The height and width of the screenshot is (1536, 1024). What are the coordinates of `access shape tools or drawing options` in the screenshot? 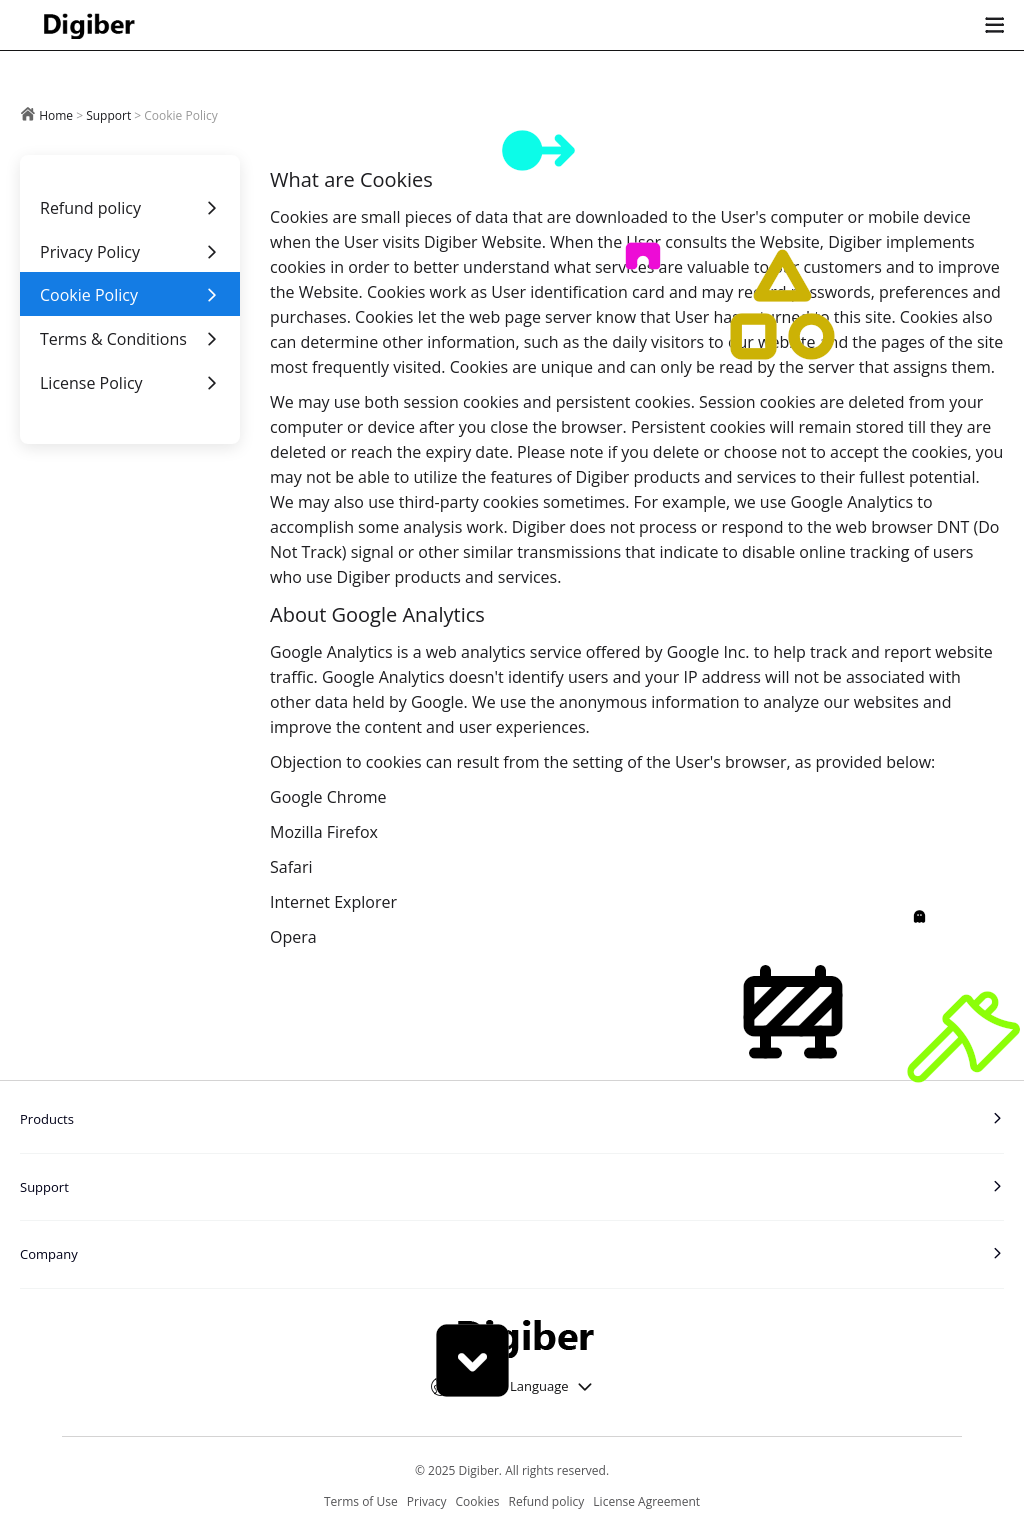 It's located at (782, 307).